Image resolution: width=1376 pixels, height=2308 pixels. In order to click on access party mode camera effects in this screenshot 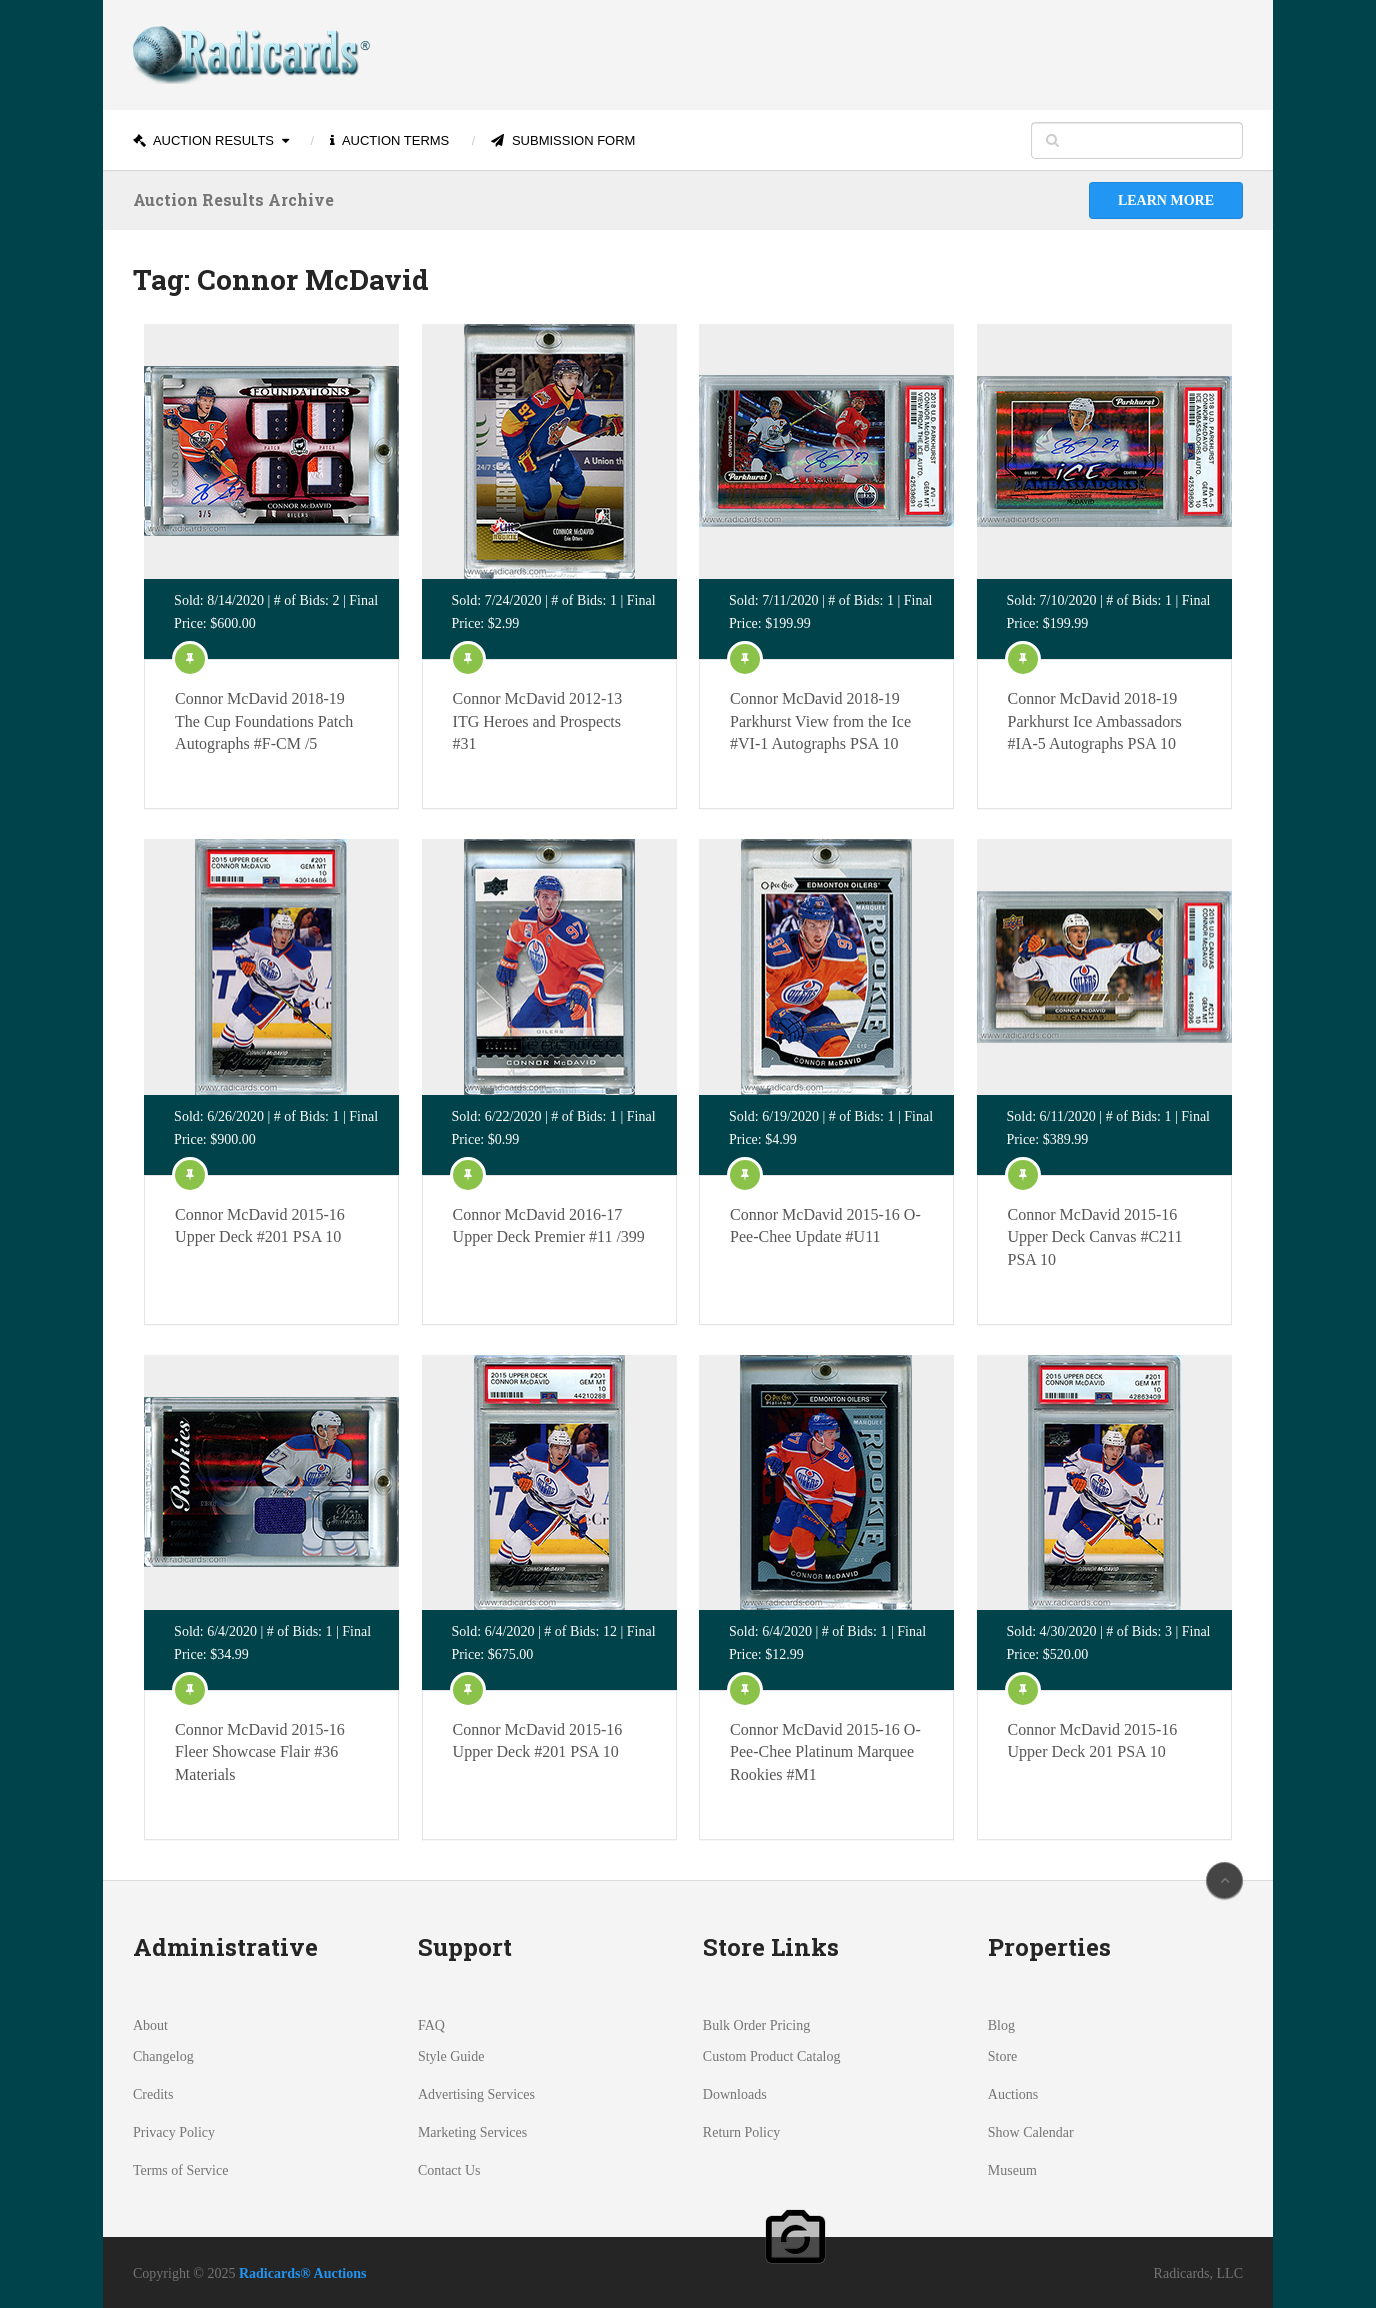, I will do `click(795, 2239)`.